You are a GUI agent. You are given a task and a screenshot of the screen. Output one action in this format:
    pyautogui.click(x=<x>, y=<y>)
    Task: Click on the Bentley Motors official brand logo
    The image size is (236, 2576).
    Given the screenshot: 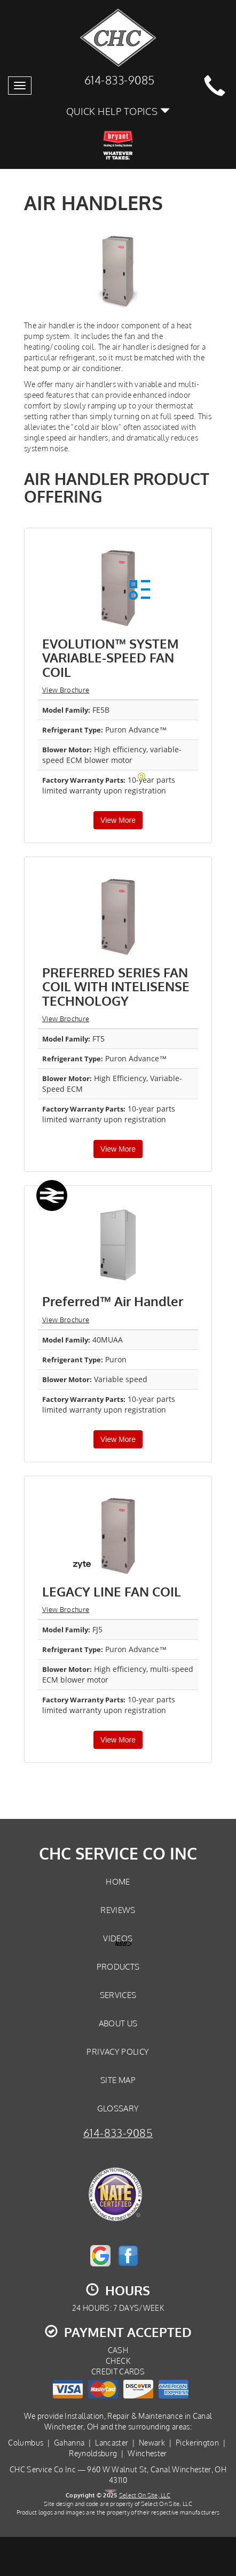 What is the action you would take?
    pyautogui.click(x=111, y=2492)
    